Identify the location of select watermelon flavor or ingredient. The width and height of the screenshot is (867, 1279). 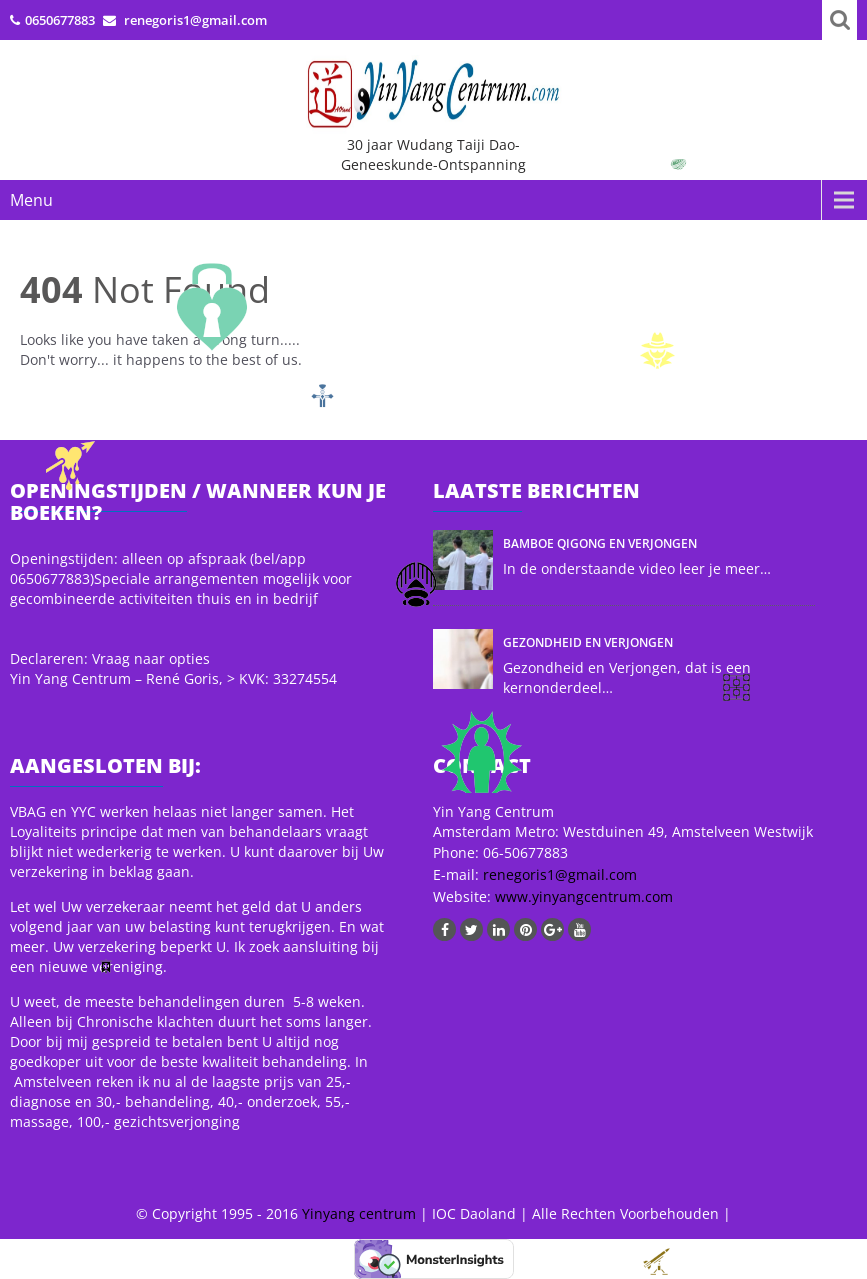
(678, 164).